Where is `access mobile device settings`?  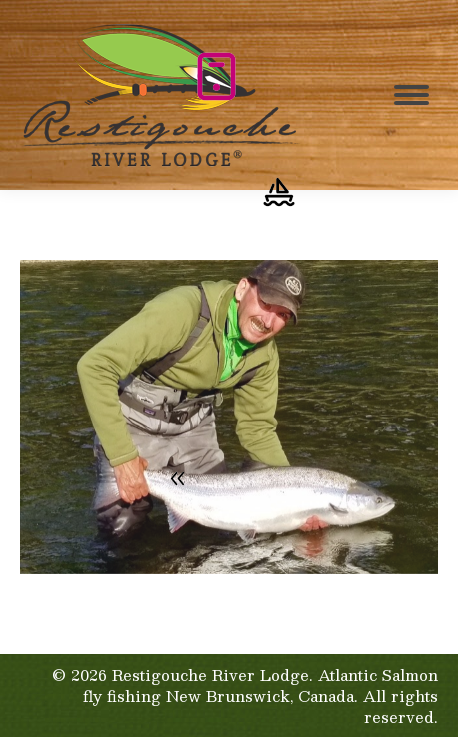
access mobile device settings is located at coordinates (216, 76).